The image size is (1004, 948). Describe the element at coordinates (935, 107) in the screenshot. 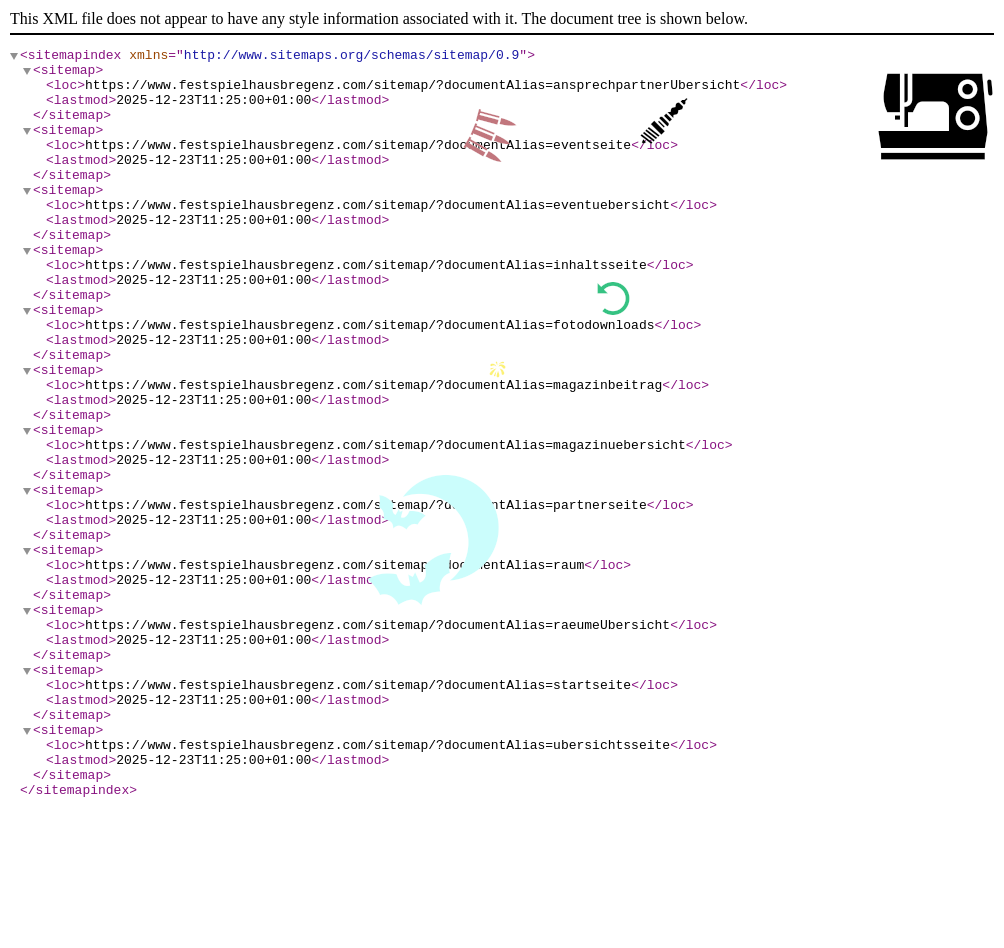

I see `access sewing or crafting tools` at that location.